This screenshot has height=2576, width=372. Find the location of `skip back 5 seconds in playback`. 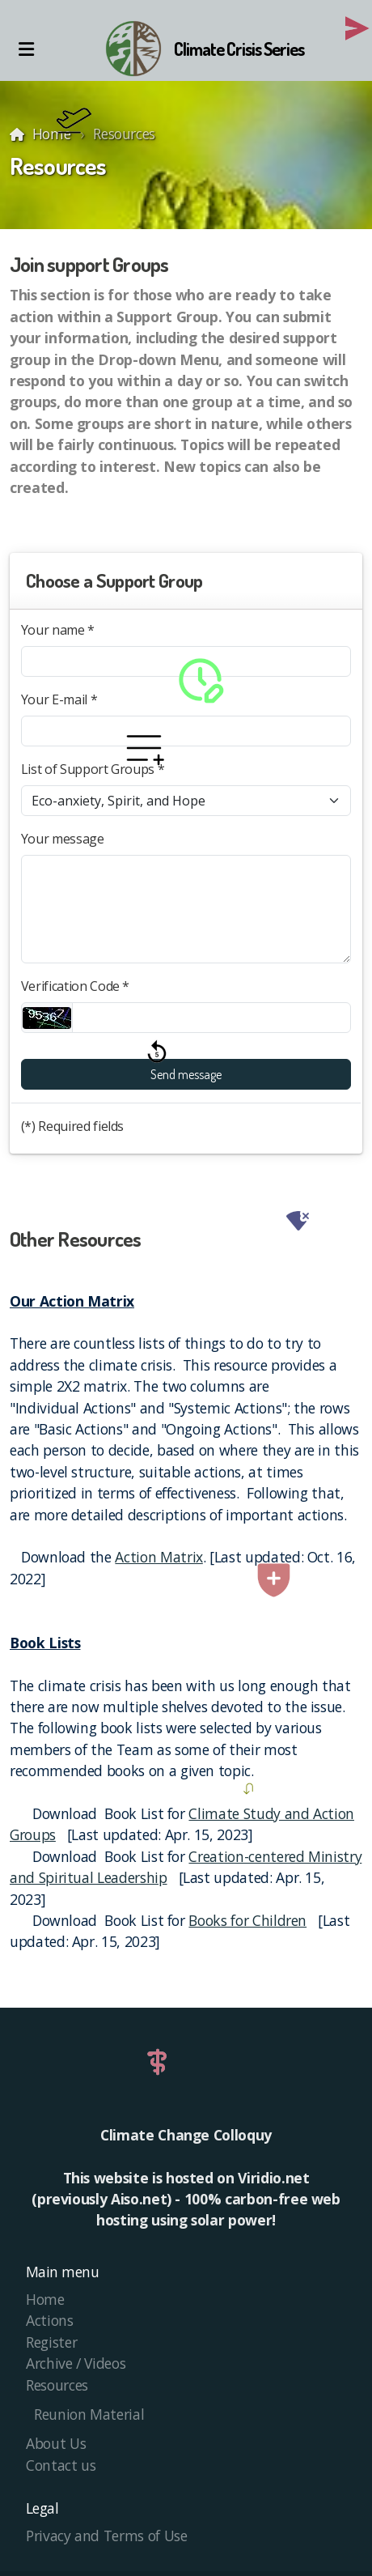

skip back 5 seconds in playback is located at coordinates (157, 1052).